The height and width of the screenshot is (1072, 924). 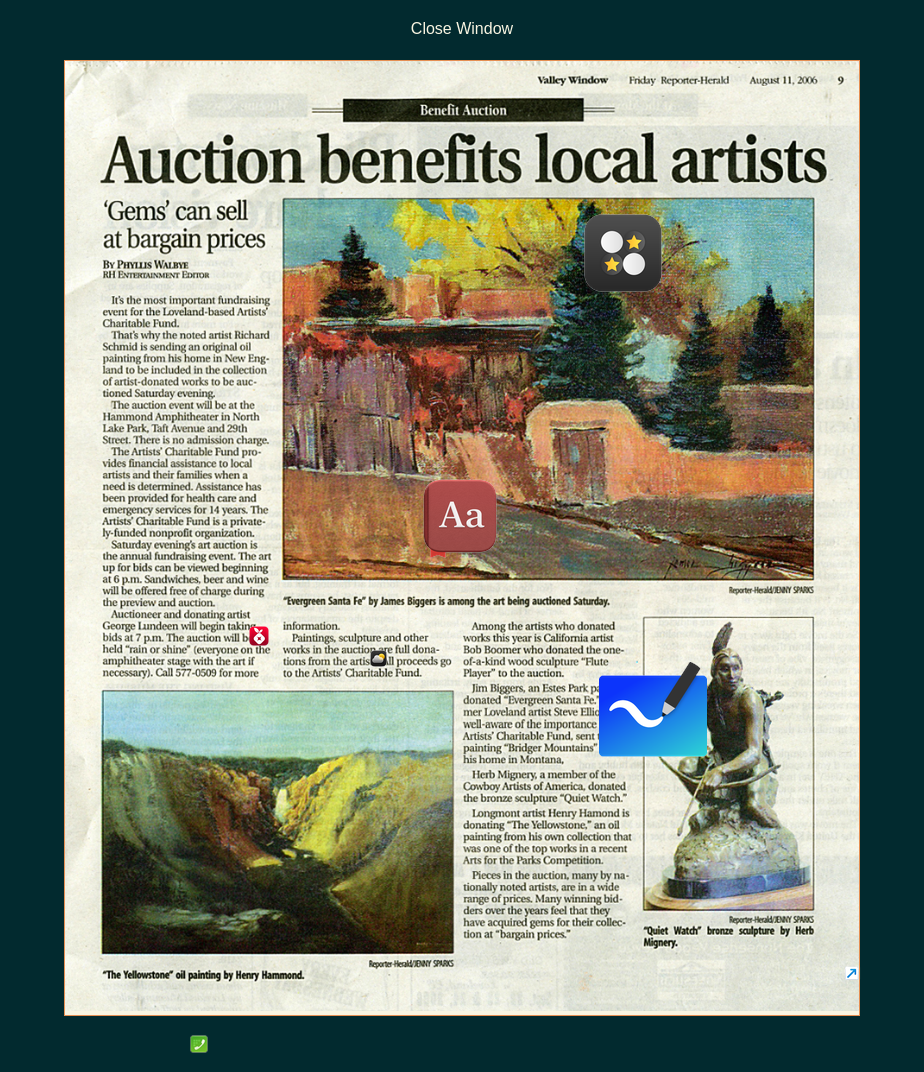 What do you see at coordinates (460, 516) in the screenshot?
I see `open the dictionary app` at bounding box center [460, 516].